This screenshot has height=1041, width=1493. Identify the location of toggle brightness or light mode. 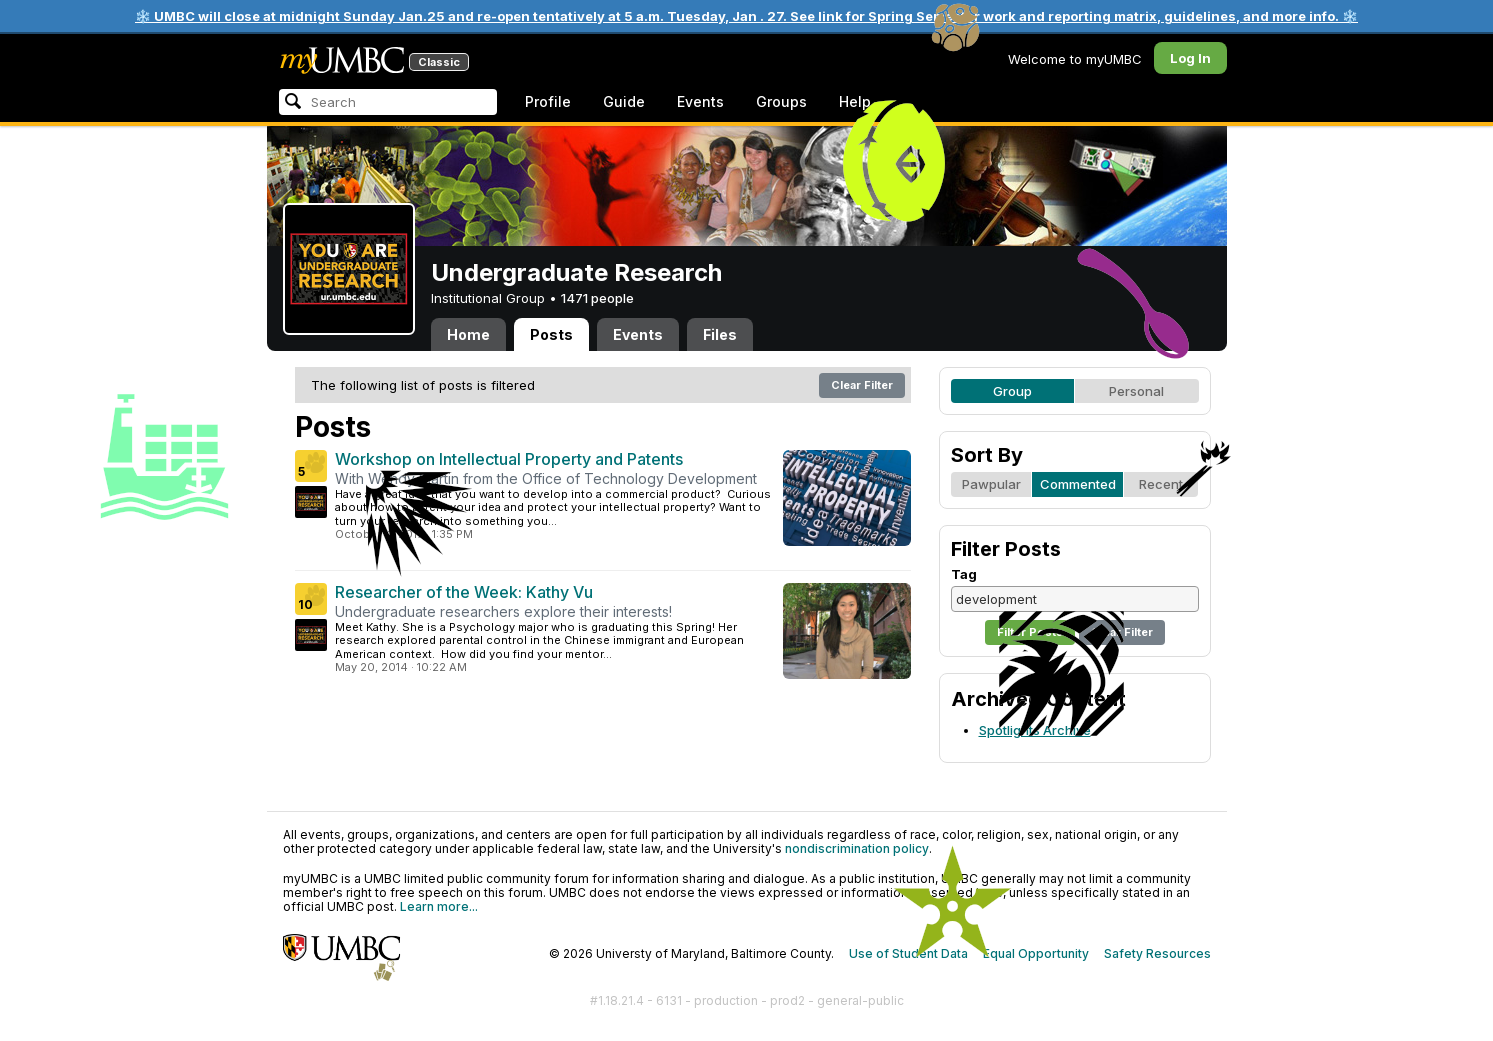
(420, 524).